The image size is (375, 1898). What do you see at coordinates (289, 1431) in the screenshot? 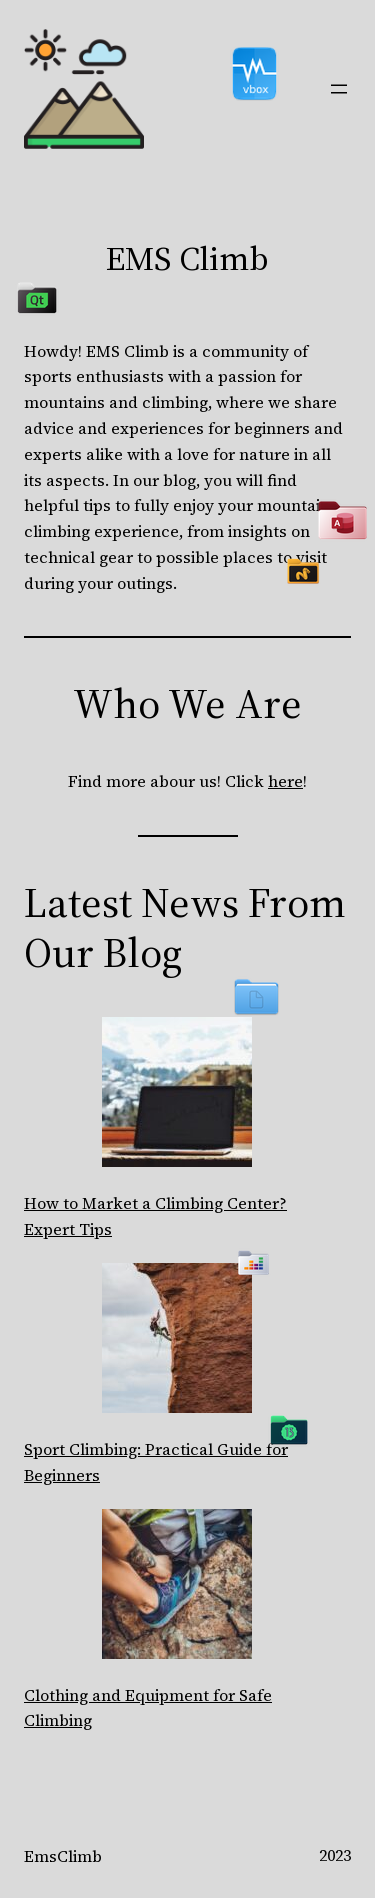
I see `folder containing android 13 related files` at bounding box center [289, 1431].